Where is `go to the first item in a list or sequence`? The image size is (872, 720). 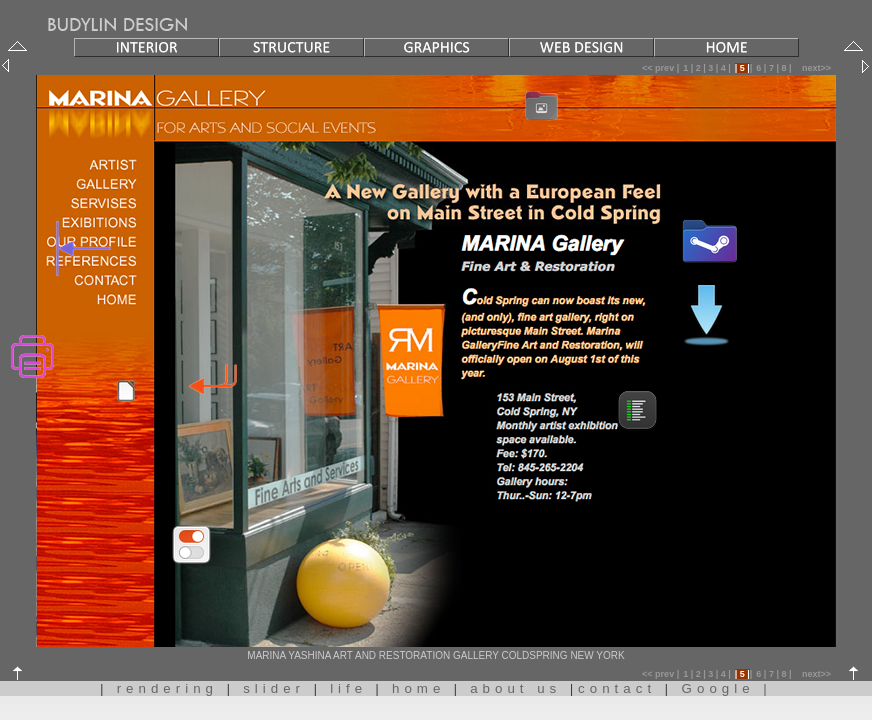
go to the first item in a list or sequence is located at coordinates (83, 248).